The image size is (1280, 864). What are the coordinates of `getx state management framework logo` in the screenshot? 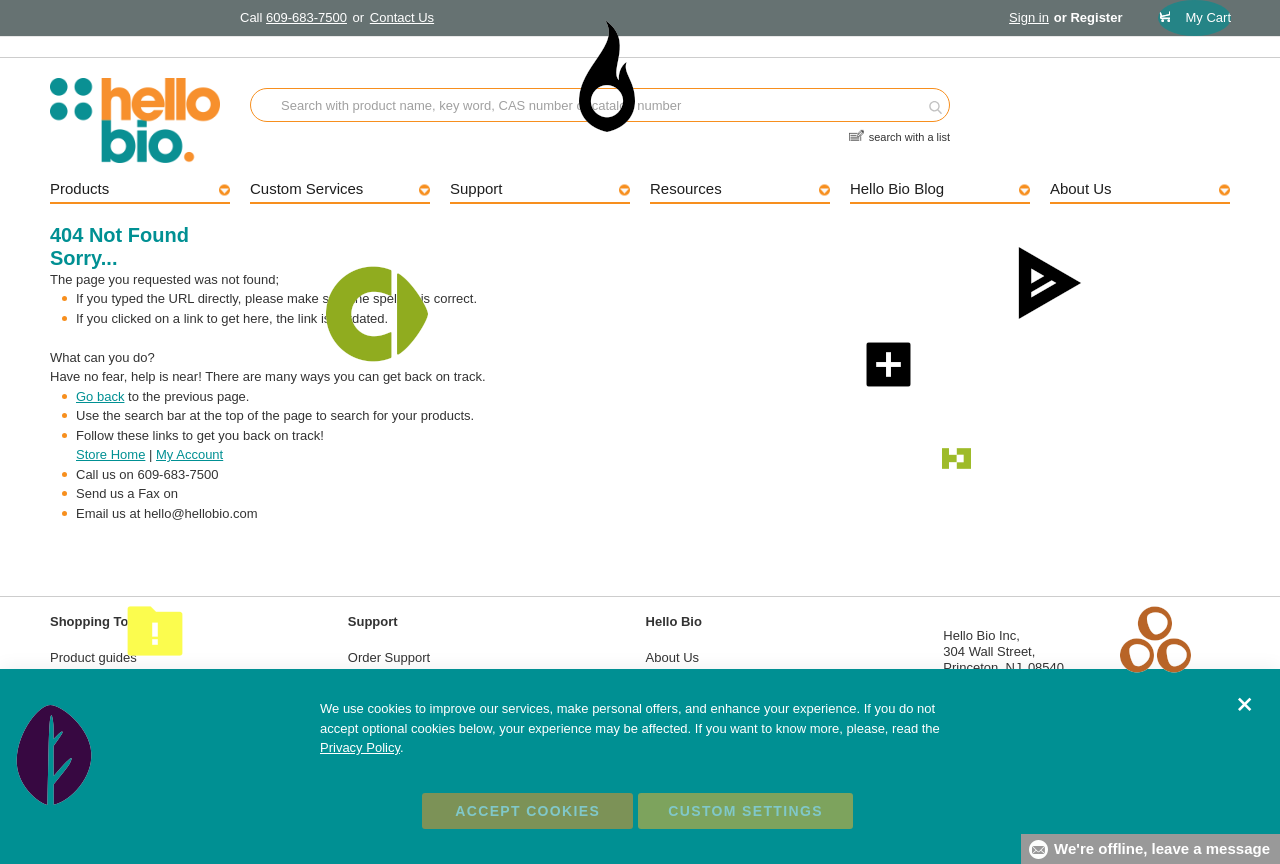 It's located at (1155, 639).